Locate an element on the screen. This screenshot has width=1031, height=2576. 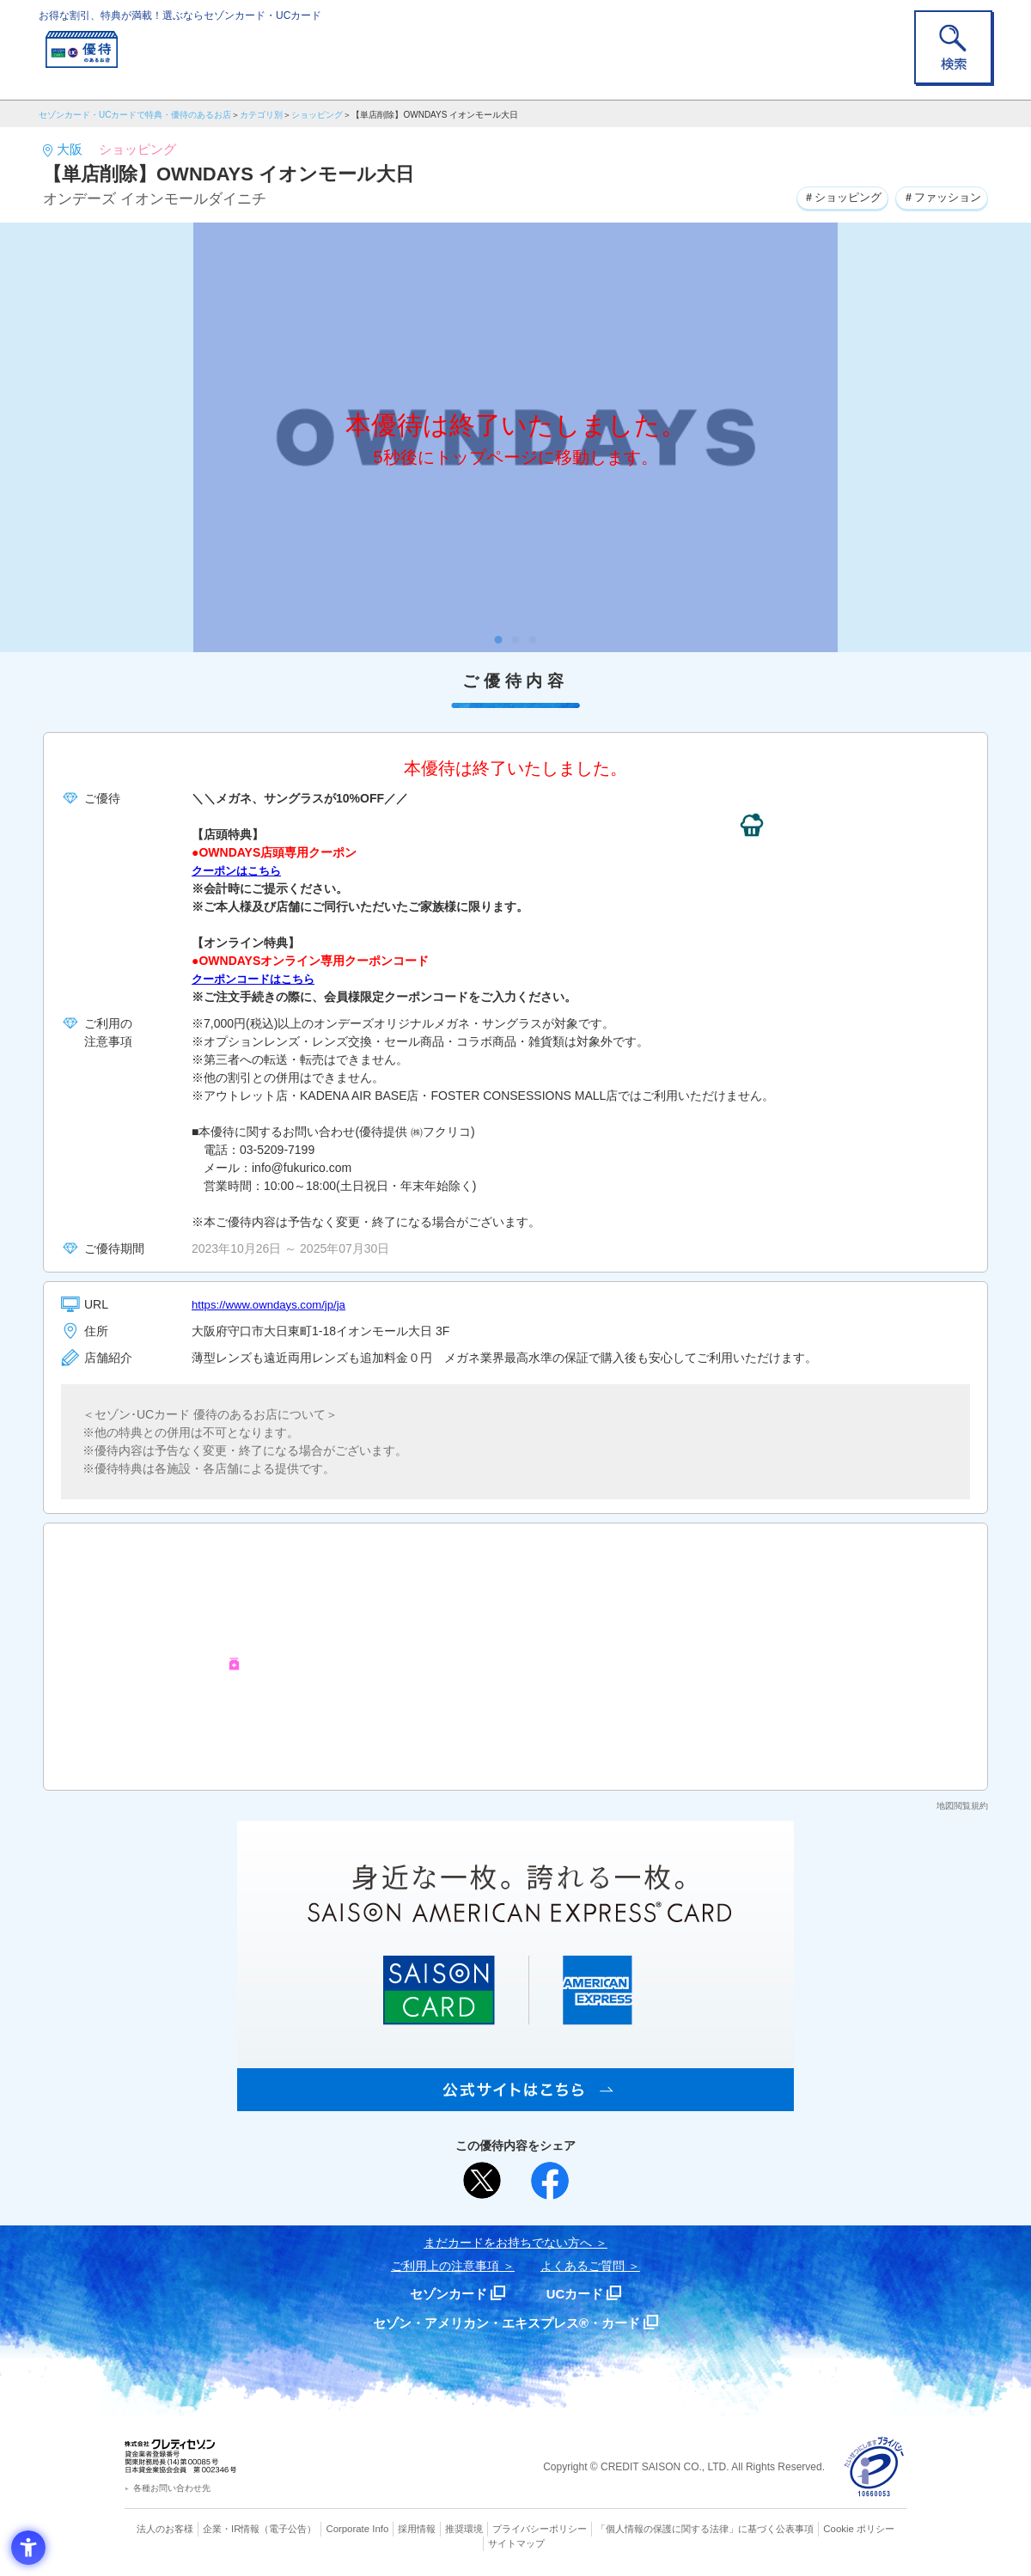
view birthday or celebration notifications is located at coordinates (752, 825).